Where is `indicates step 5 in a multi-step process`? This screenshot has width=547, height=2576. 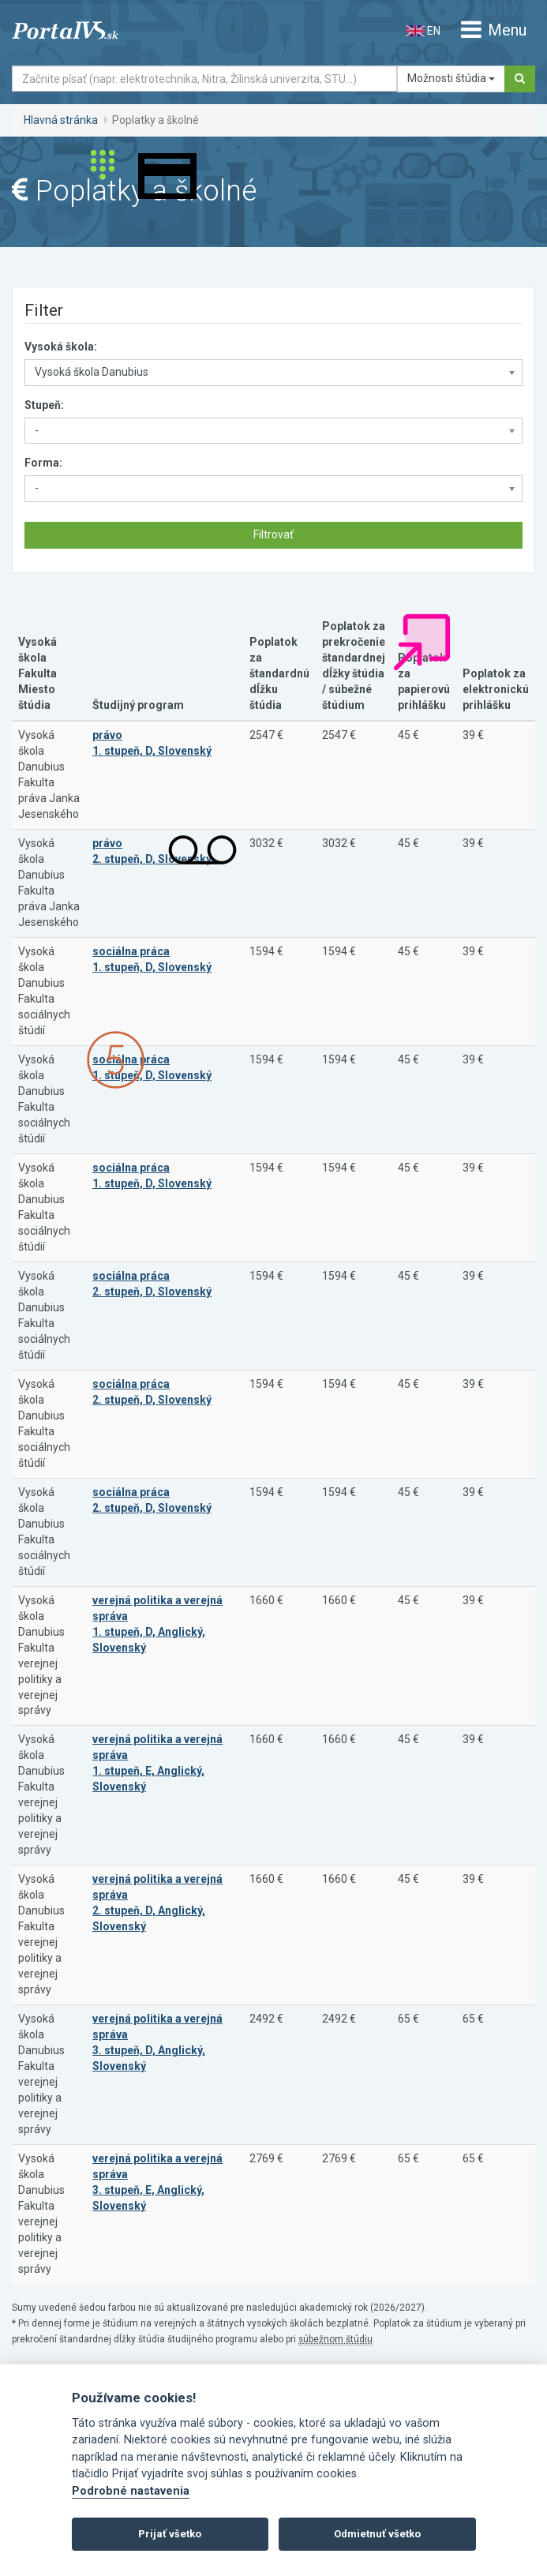 indicates step 5 in a multi-step process is located at coordinates (115, 1059).